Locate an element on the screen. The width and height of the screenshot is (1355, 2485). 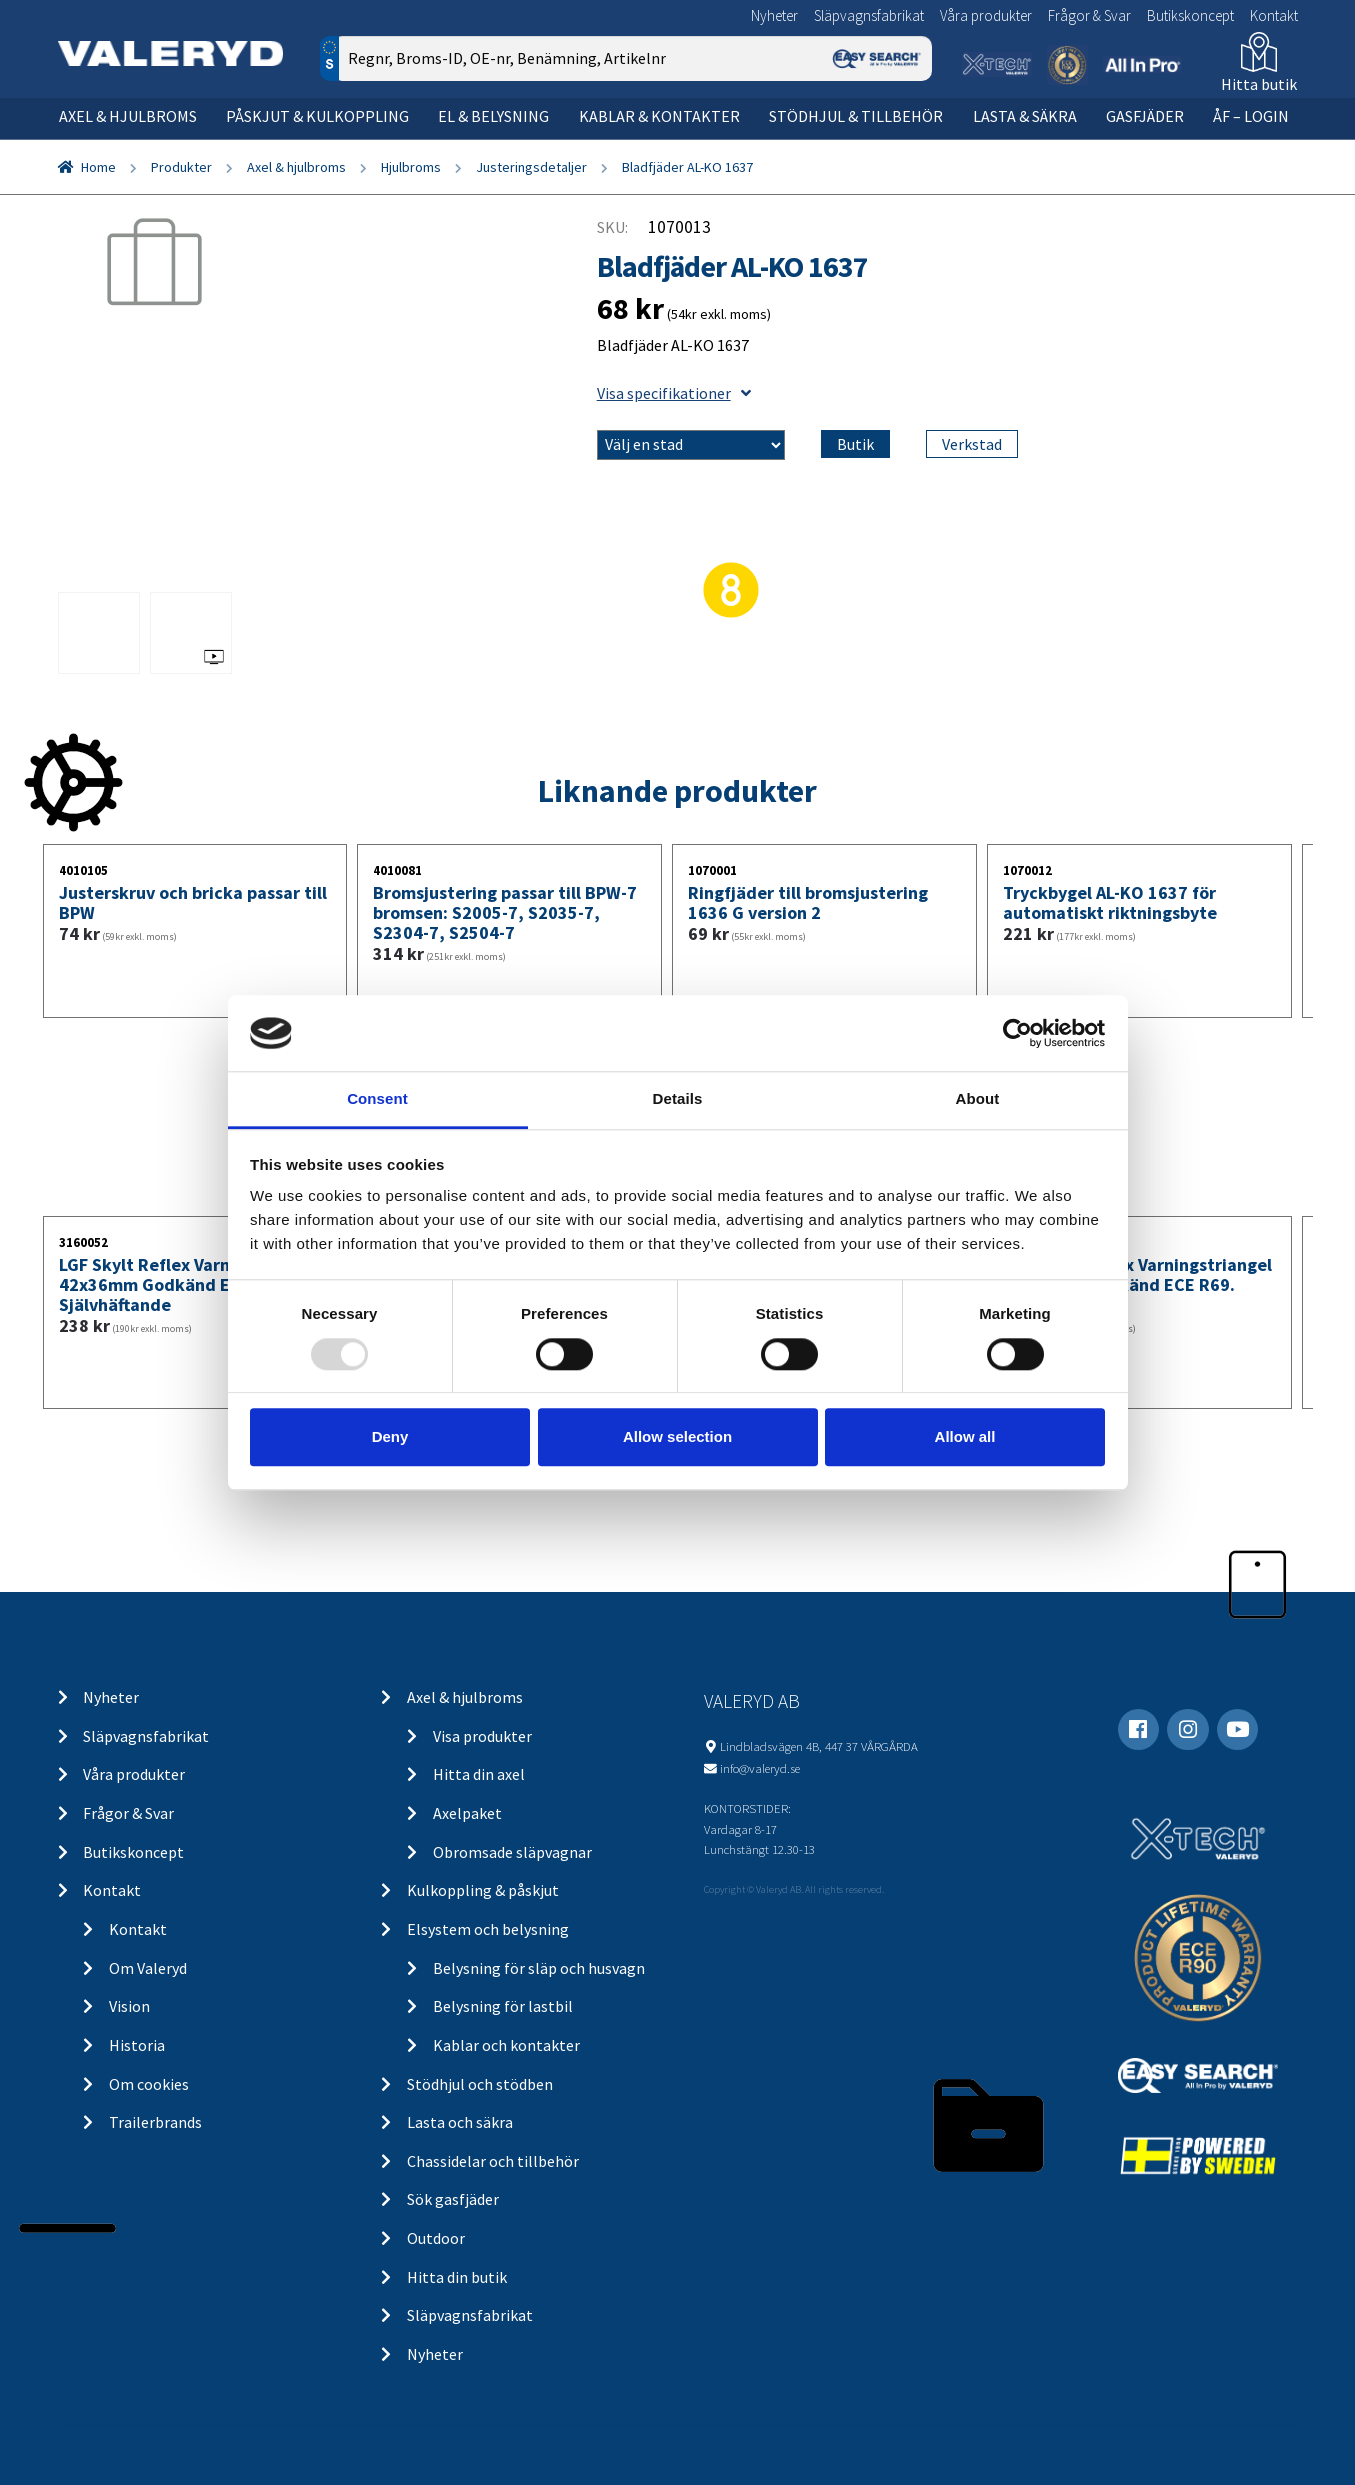
minimize the current window is located at coordinates (67, 2196).